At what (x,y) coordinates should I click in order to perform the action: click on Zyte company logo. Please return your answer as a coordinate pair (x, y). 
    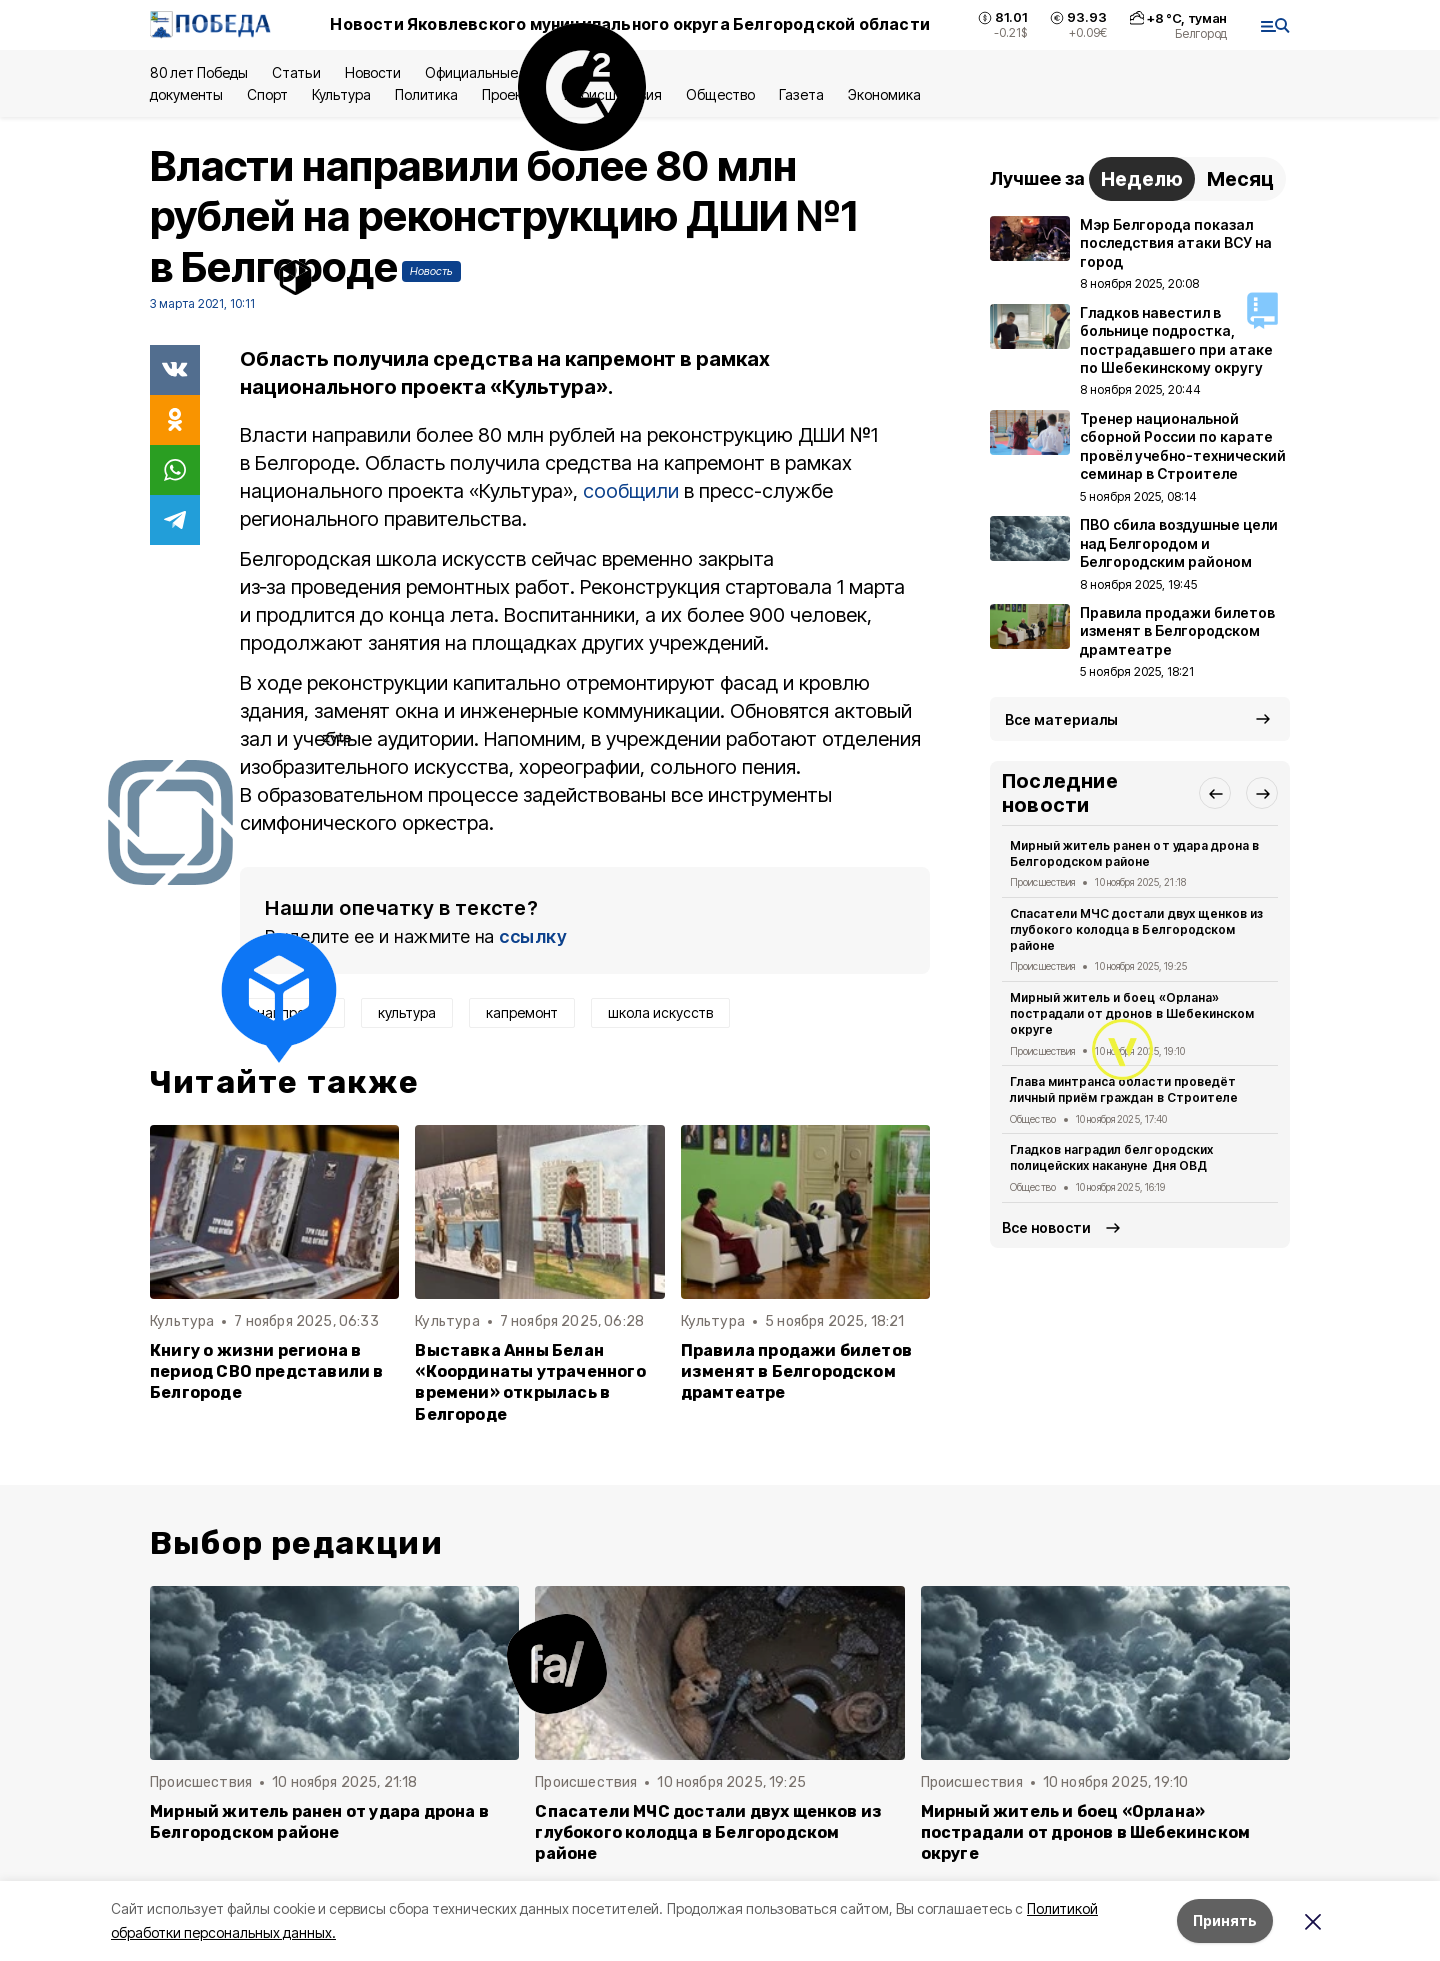
    Looking at the image, I should click on (337, 739).